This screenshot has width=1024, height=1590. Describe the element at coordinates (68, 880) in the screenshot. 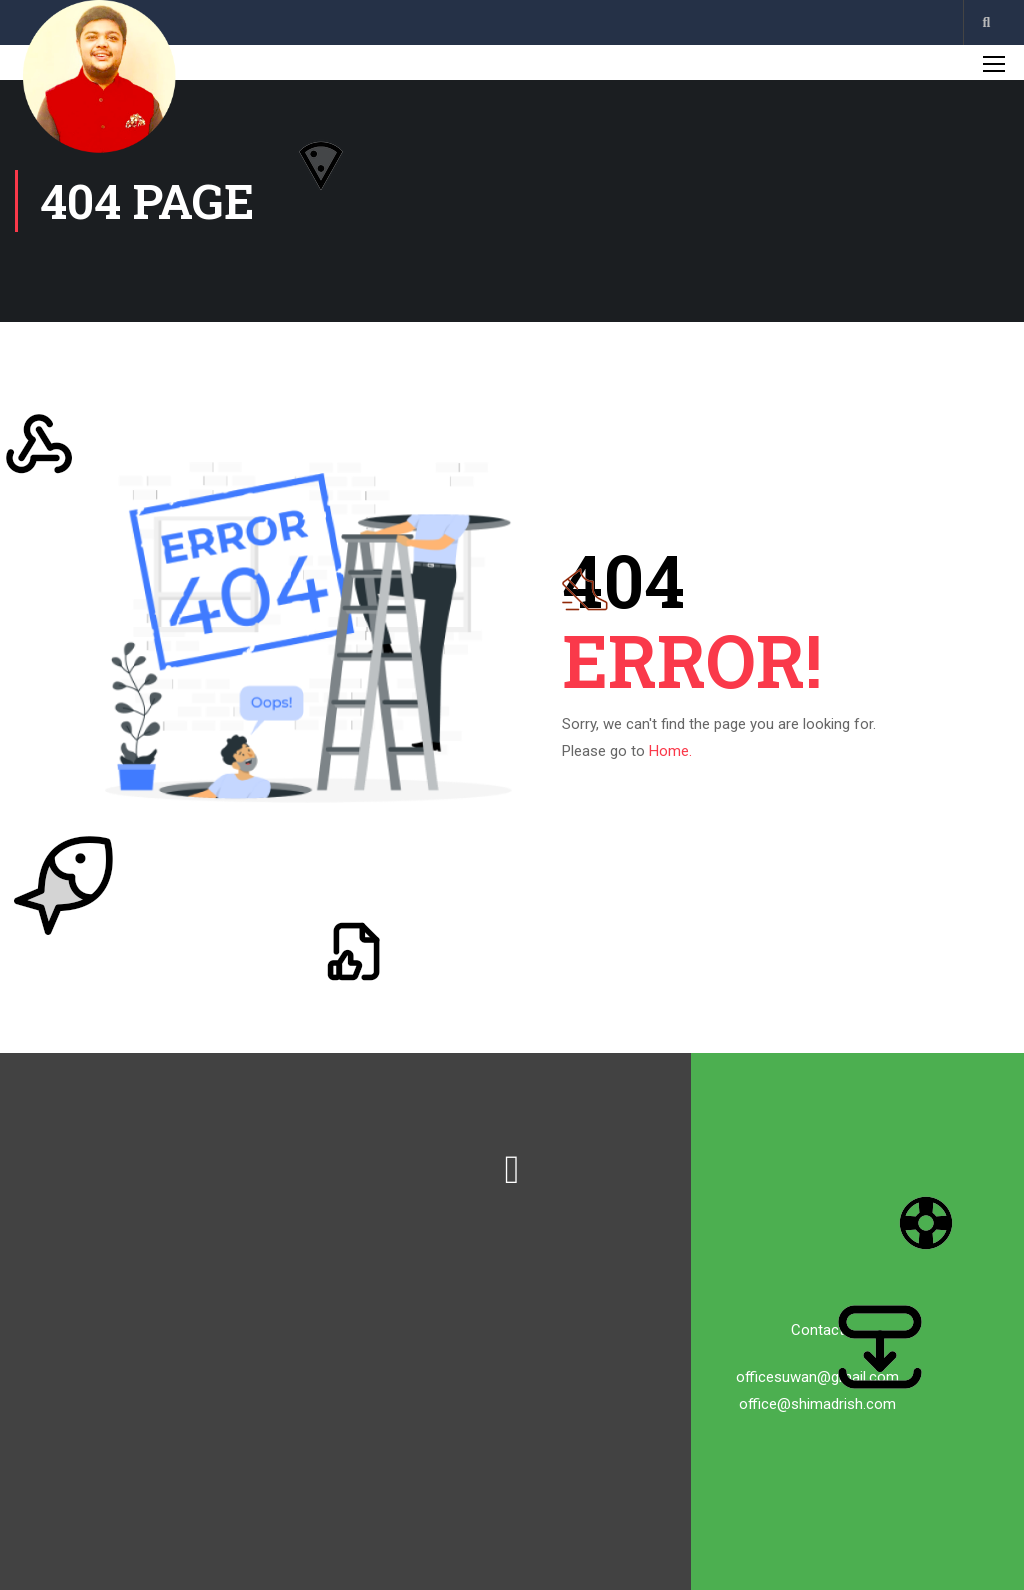

I see `browse seafood or fish-related content` at that location.